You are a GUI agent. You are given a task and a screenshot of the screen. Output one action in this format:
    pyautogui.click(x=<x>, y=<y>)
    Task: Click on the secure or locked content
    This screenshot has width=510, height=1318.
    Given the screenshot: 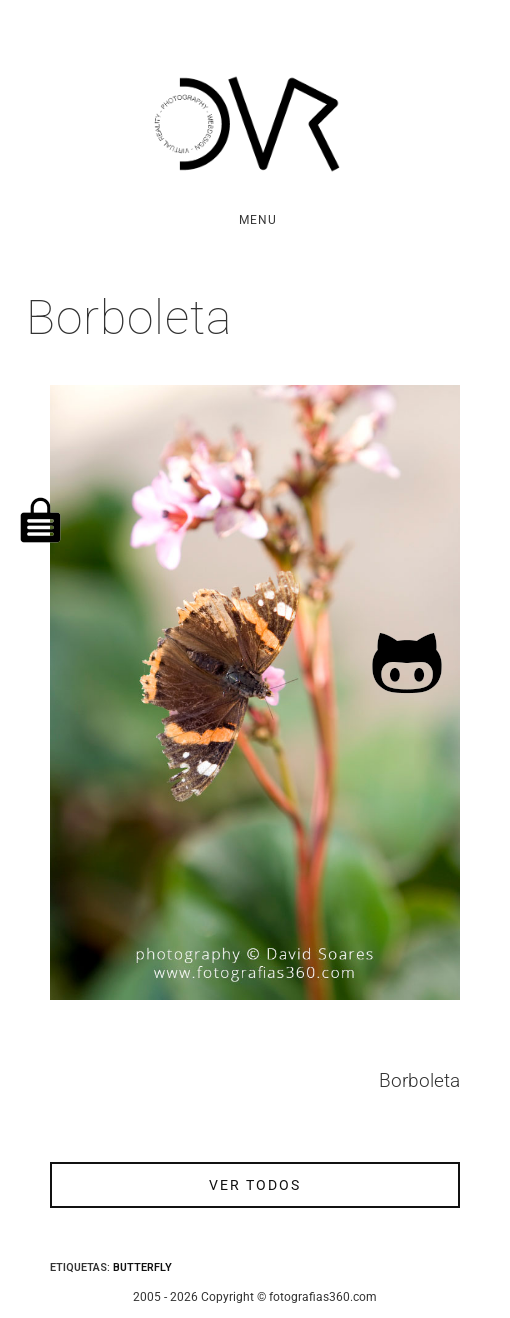 What is the action you would take?
    pyautogui.click(x=40, y=522)
    